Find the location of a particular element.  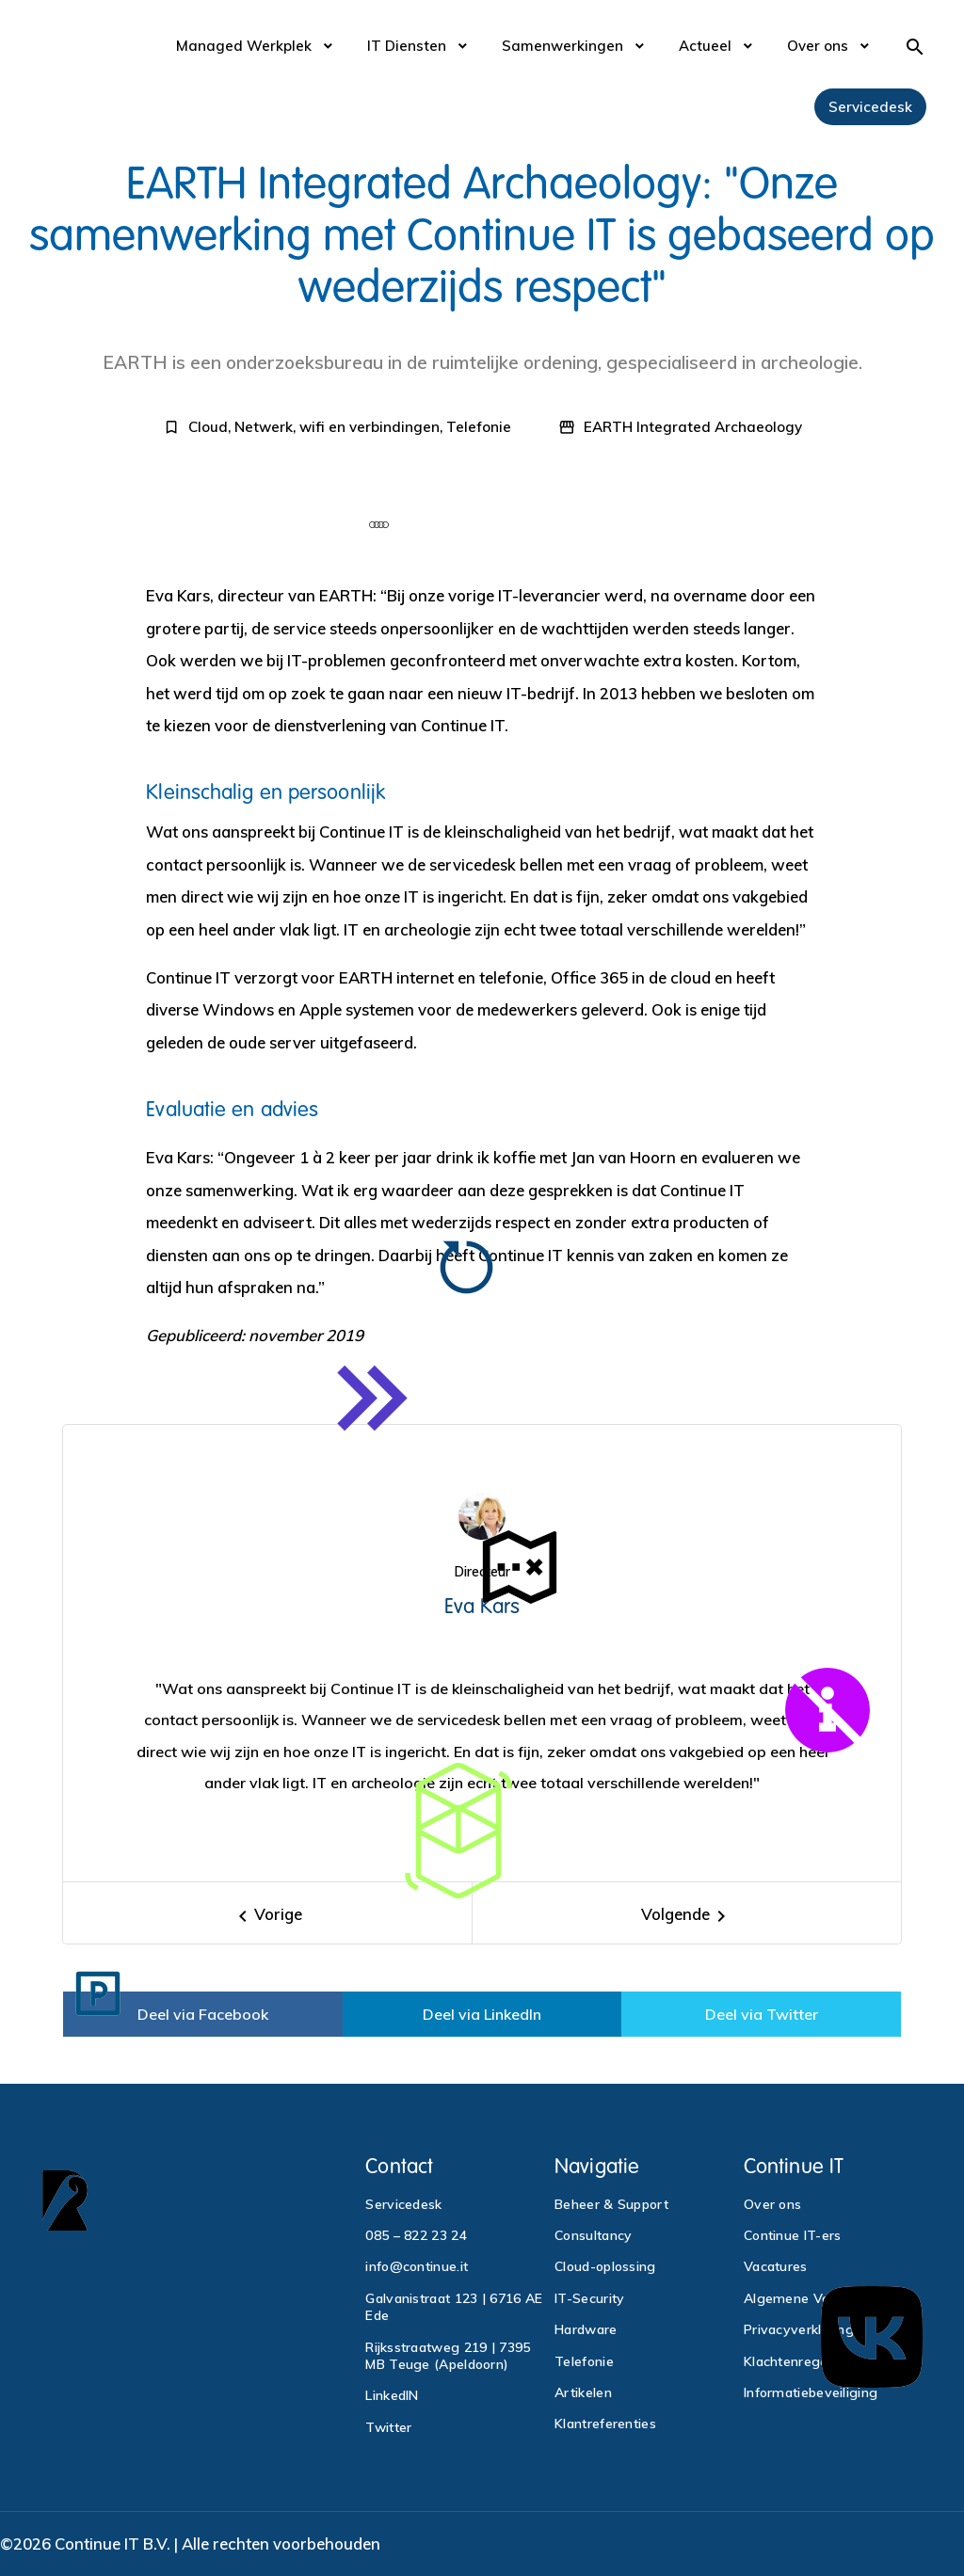

open VK social network app is located at coordinates (872, 2337).